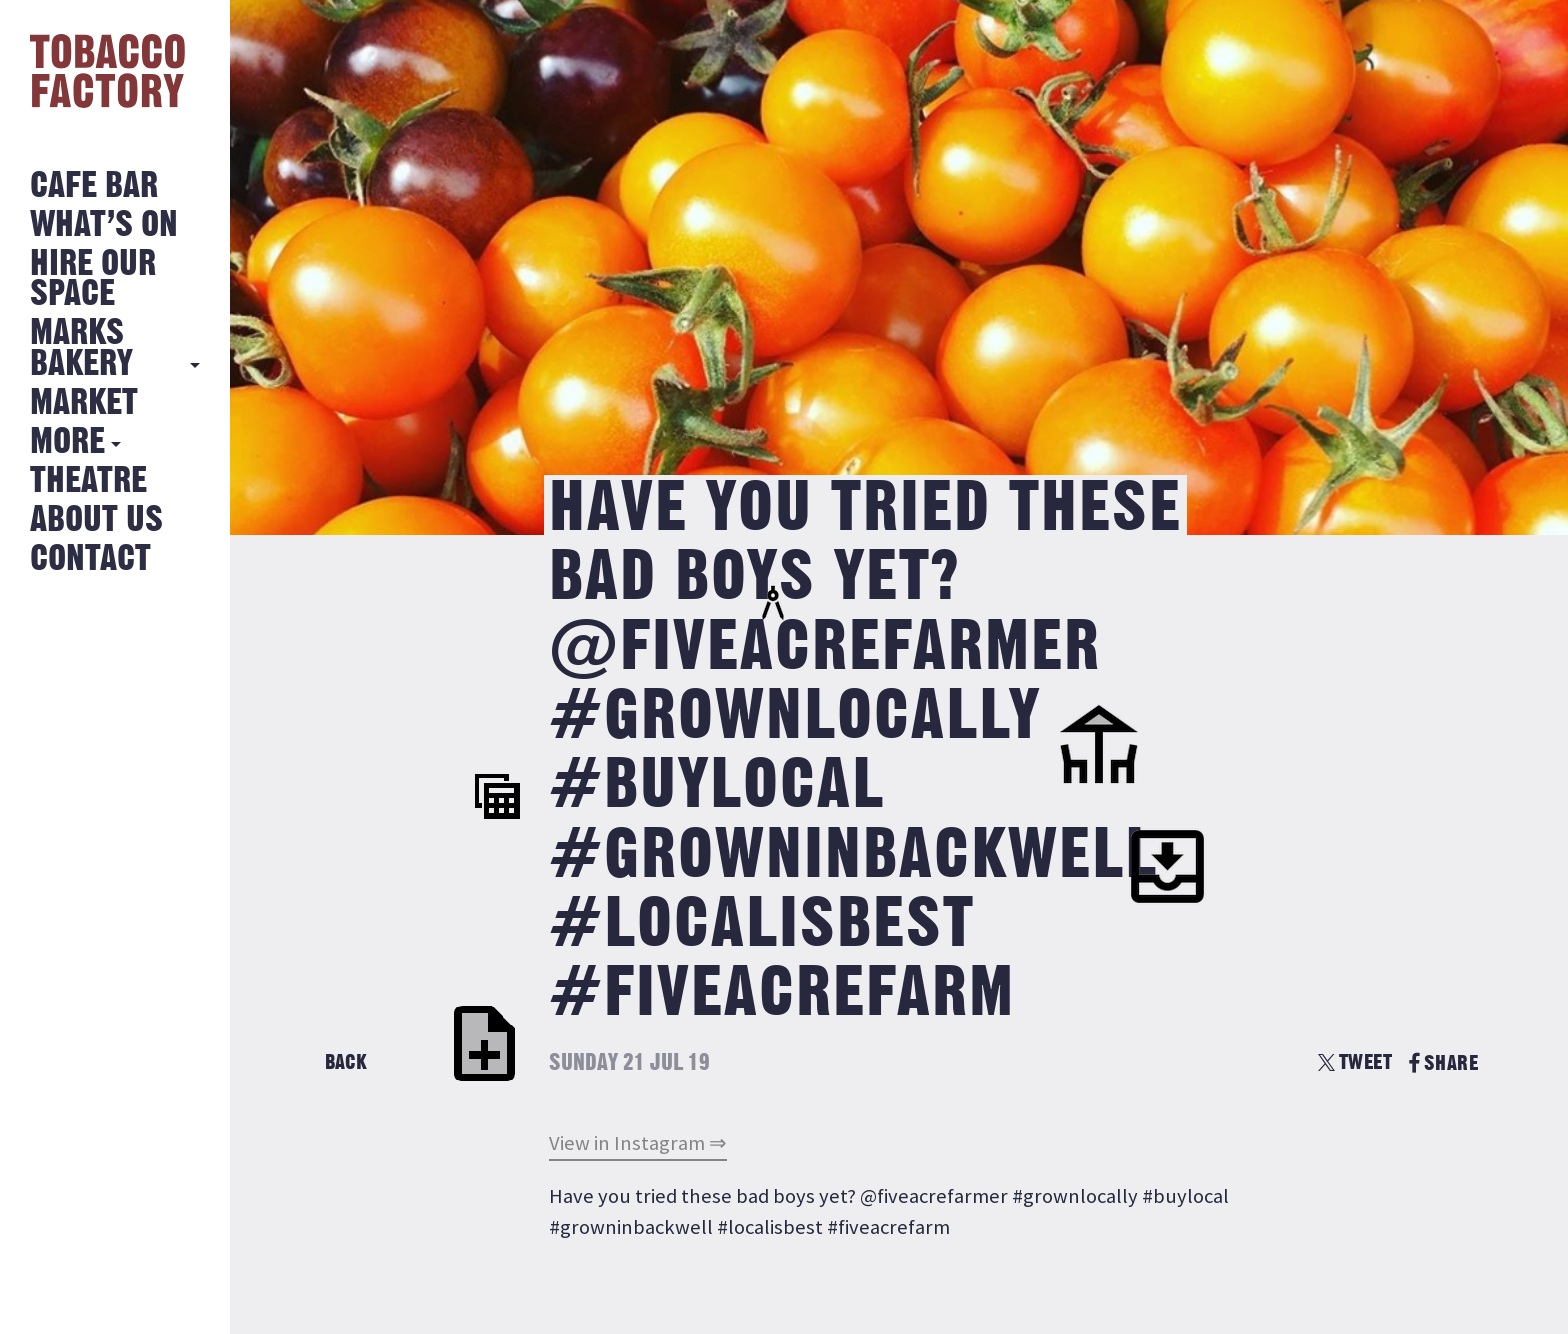  I want to click on access outdoor deck or patio settings, so click(1099, 744).